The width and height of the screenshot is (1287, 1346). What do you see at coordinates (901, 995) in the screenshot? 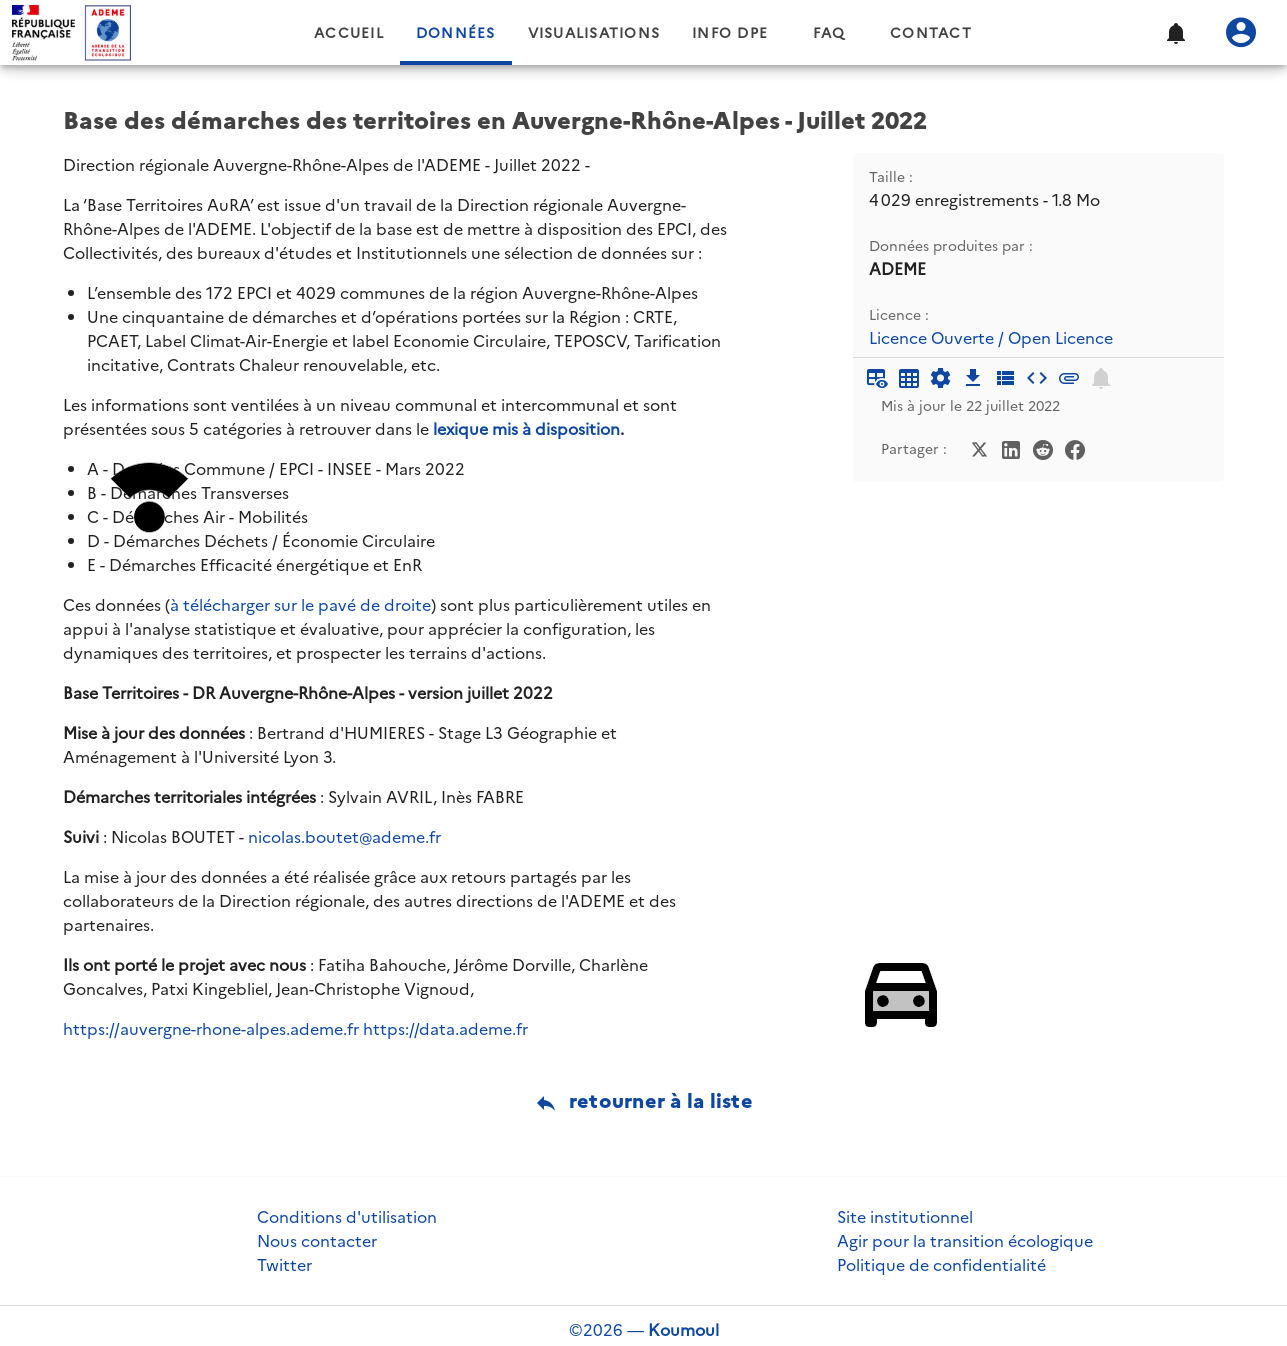
I see `view estimated time of arrival for your drive` at bounding box center [901, 995].